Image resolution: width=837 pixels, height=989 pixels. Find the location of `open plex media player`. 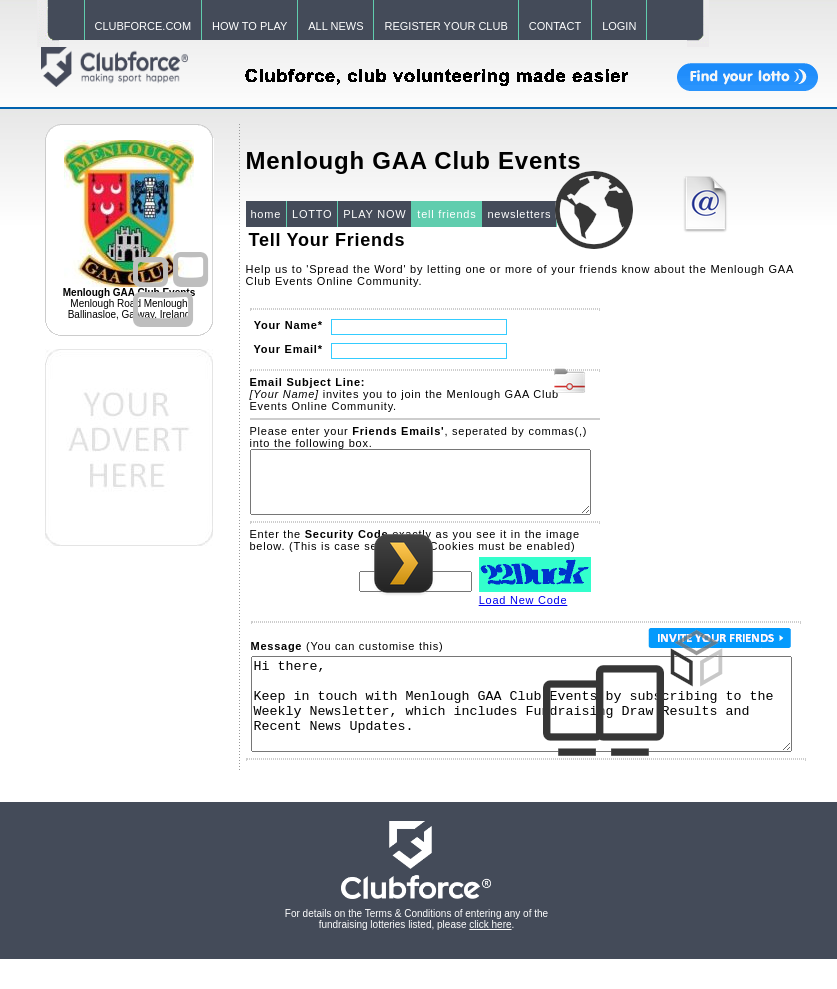

open plex media player is located at coordinates (403, 563).